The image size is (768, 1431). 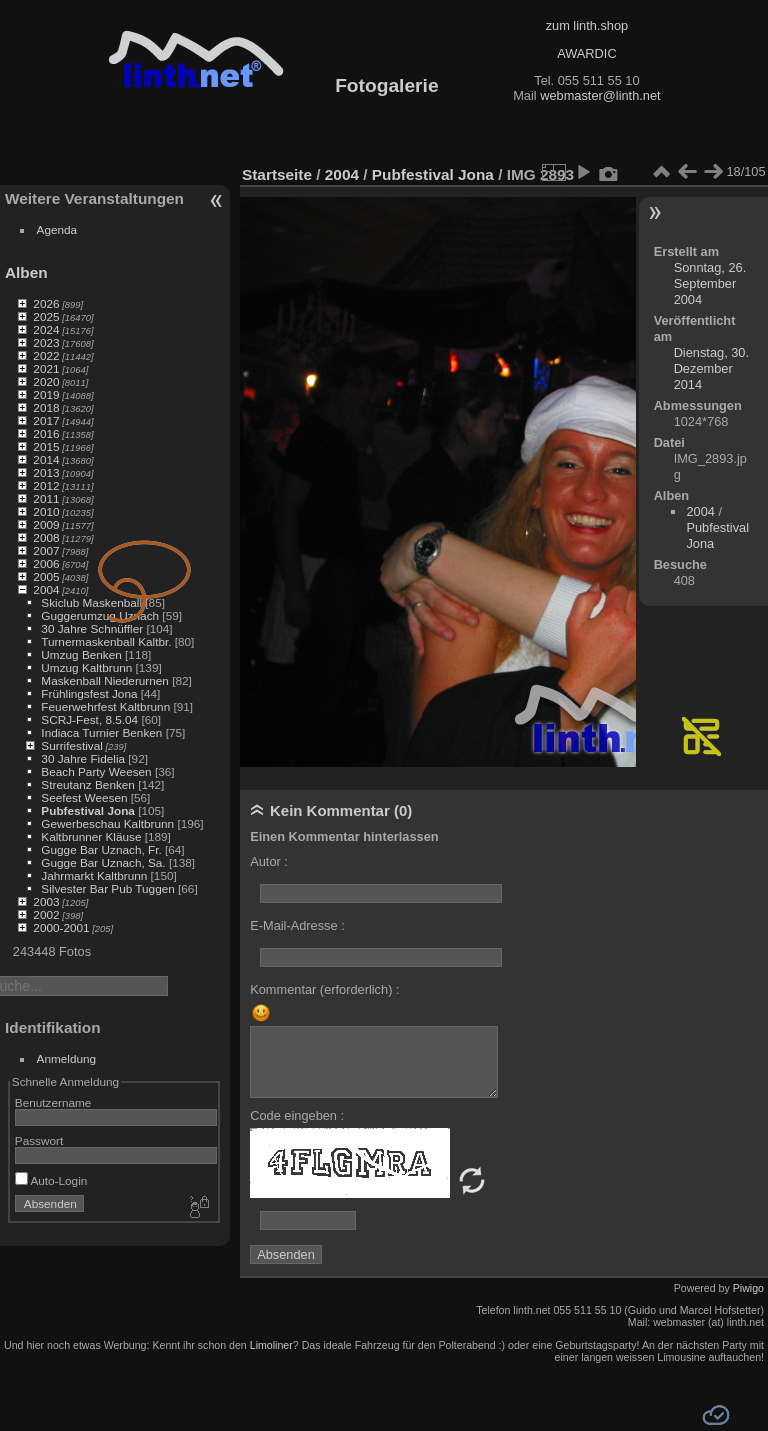 What do you see at coordinates (144, 576) in the screenshot?
I see `freeform selection tool` at bounding box center [144, 576].